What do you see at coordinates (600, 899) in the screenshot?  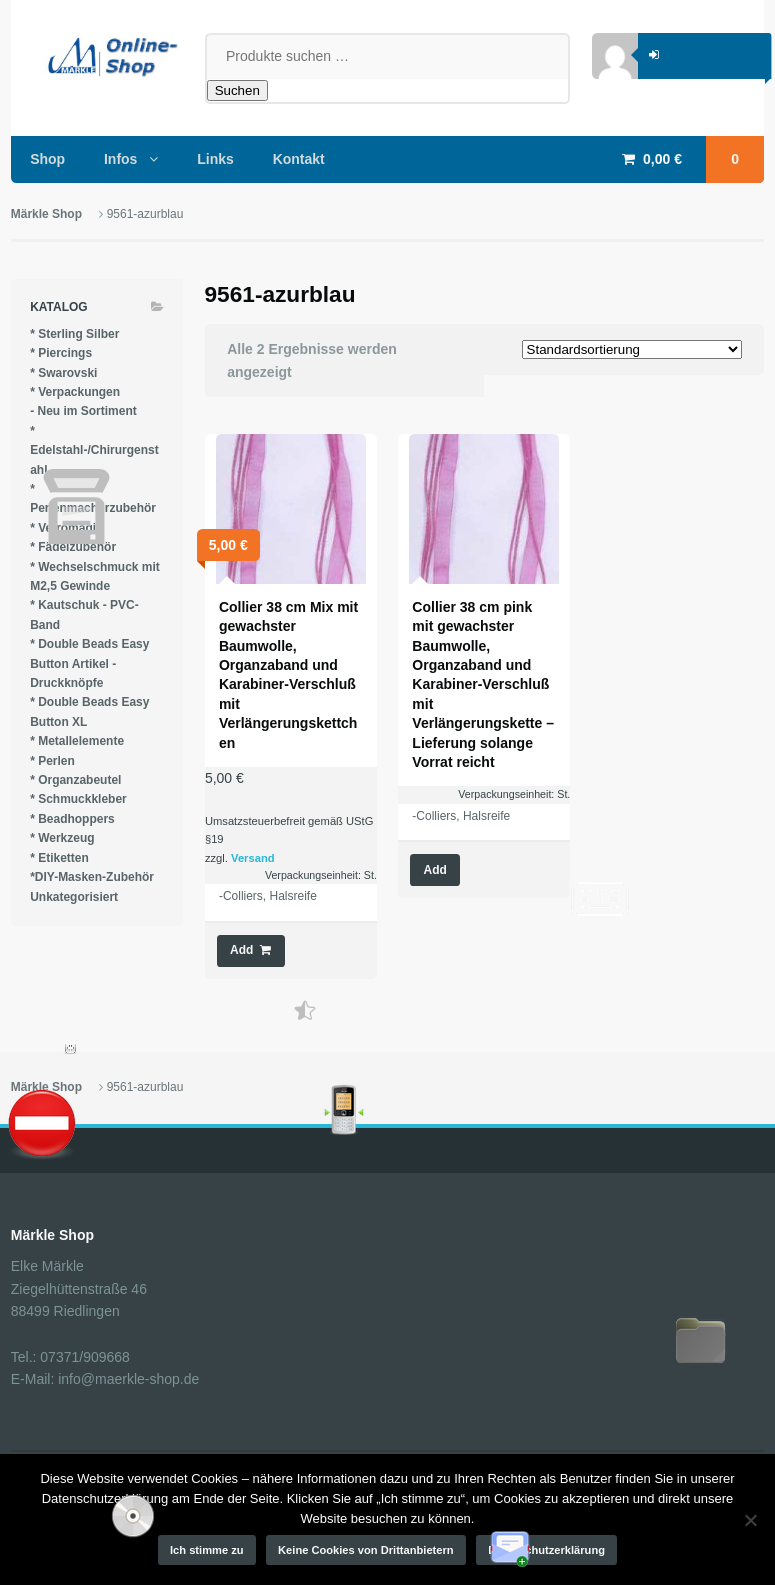 I see `virtual keyboard is disabled` at bounding box center [600, 899].